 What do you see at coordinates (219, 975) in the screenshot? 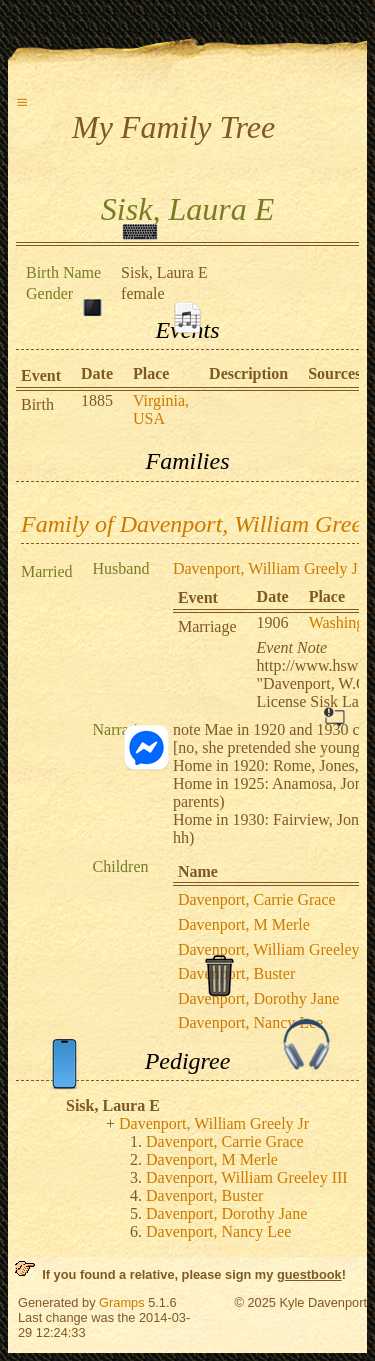
I see `view deleted emails in trash folder` at bounding box center [219, 975].